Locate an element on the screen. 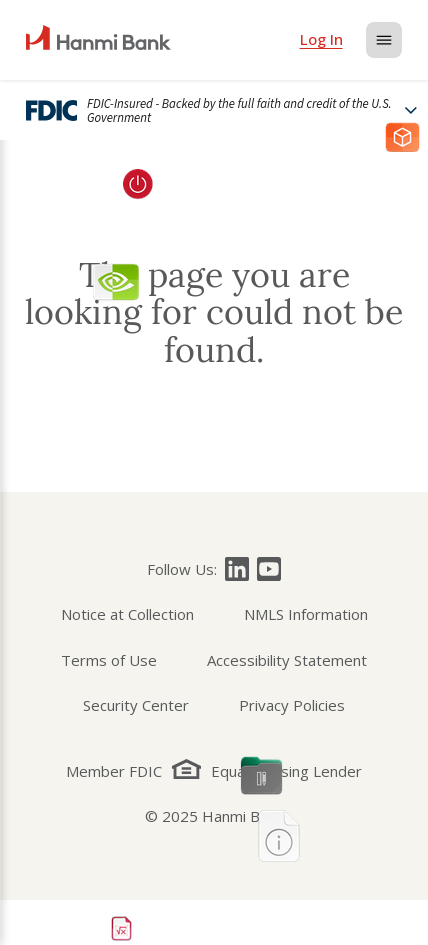 Image resolution: width=428 pixels, height=945 pixels. open nvidia graphics card settings is located at coordinates (116, 282).